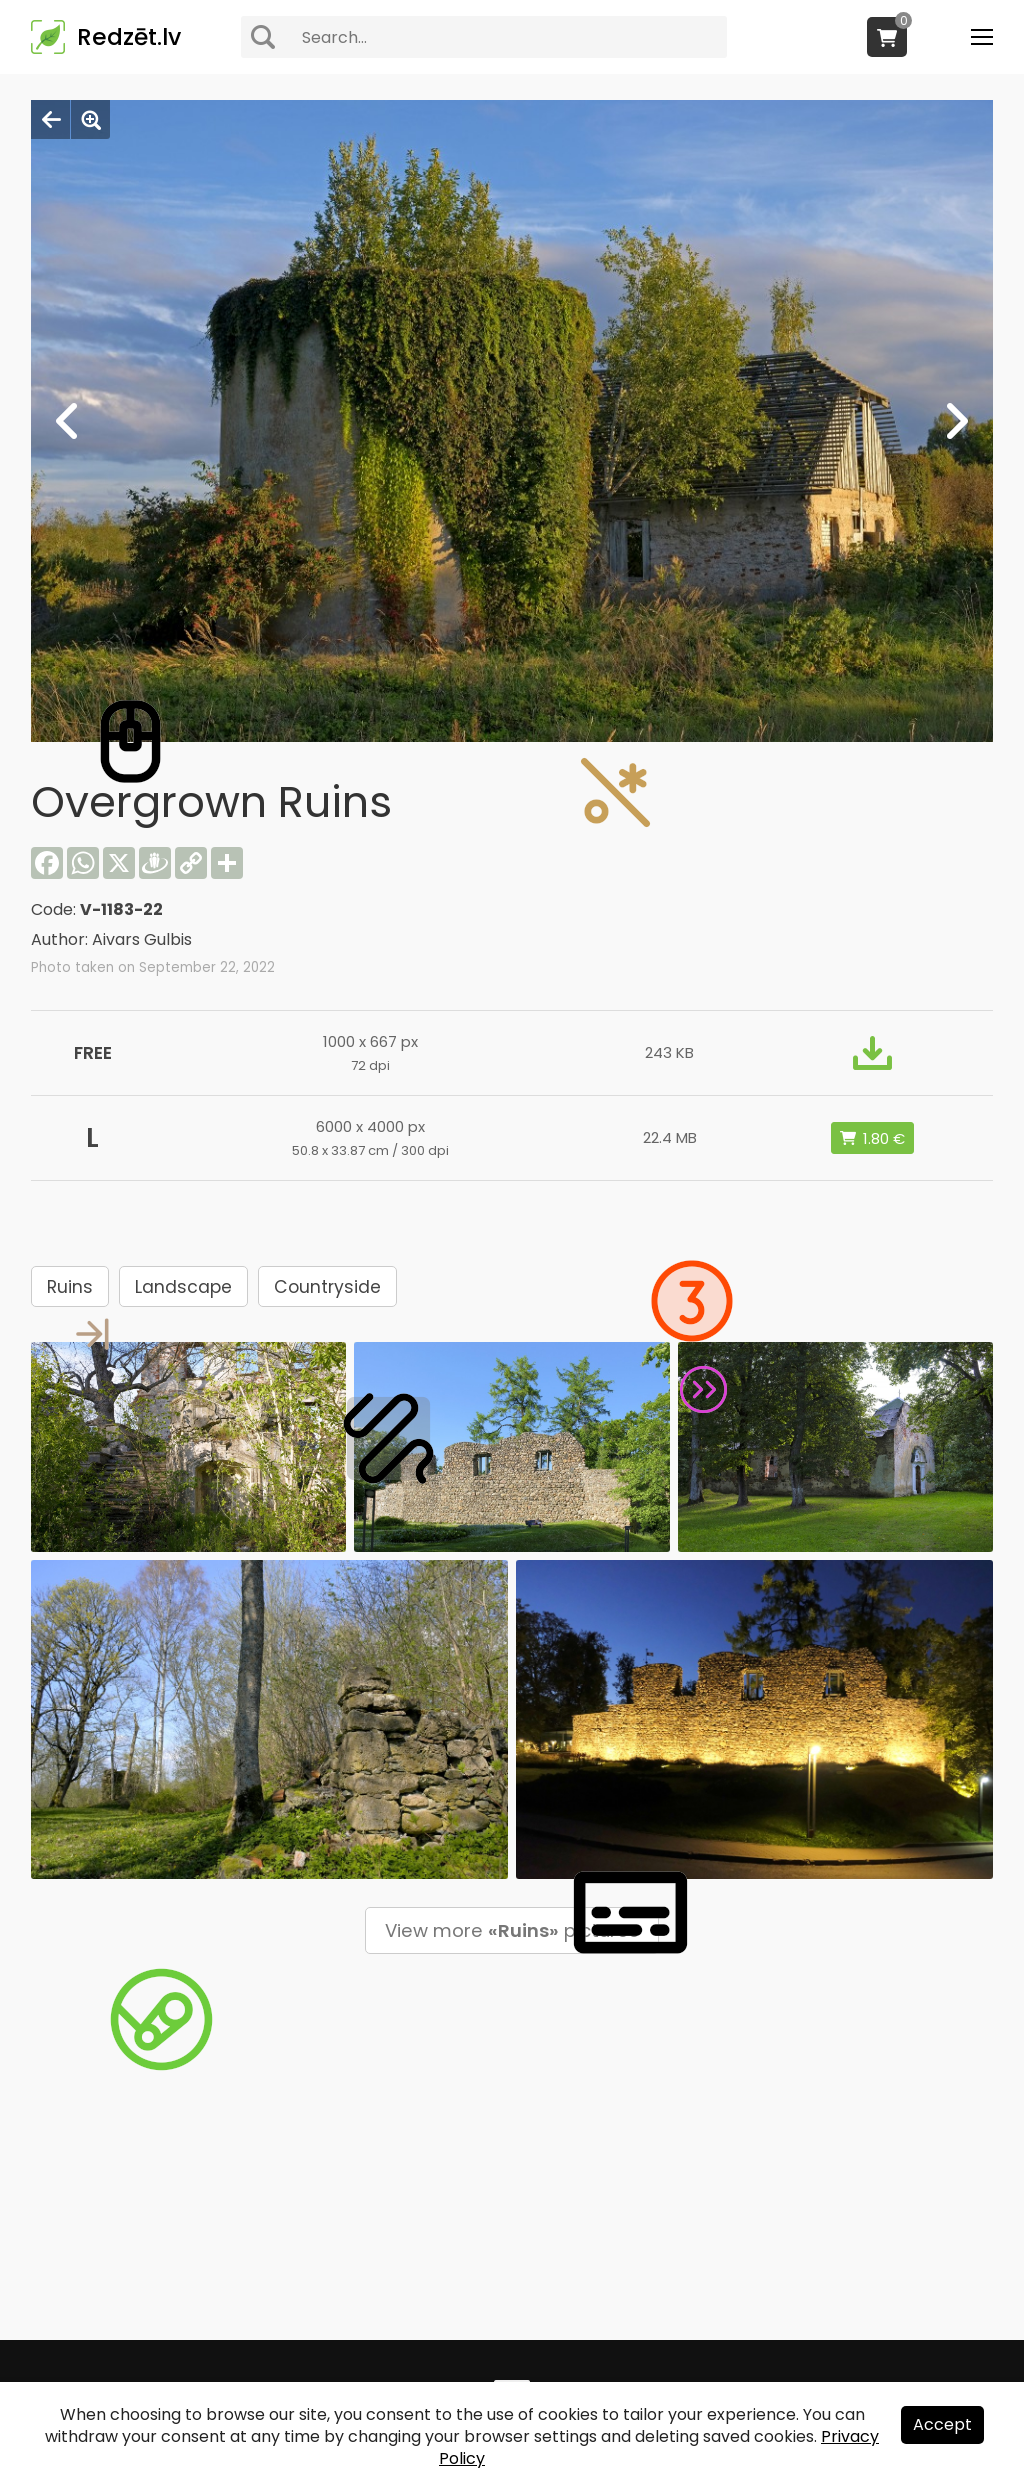  What do you see at coordinates (615, 792) in the screenshot?
I see `disable regular expression search` at bounding box center [615, 792].